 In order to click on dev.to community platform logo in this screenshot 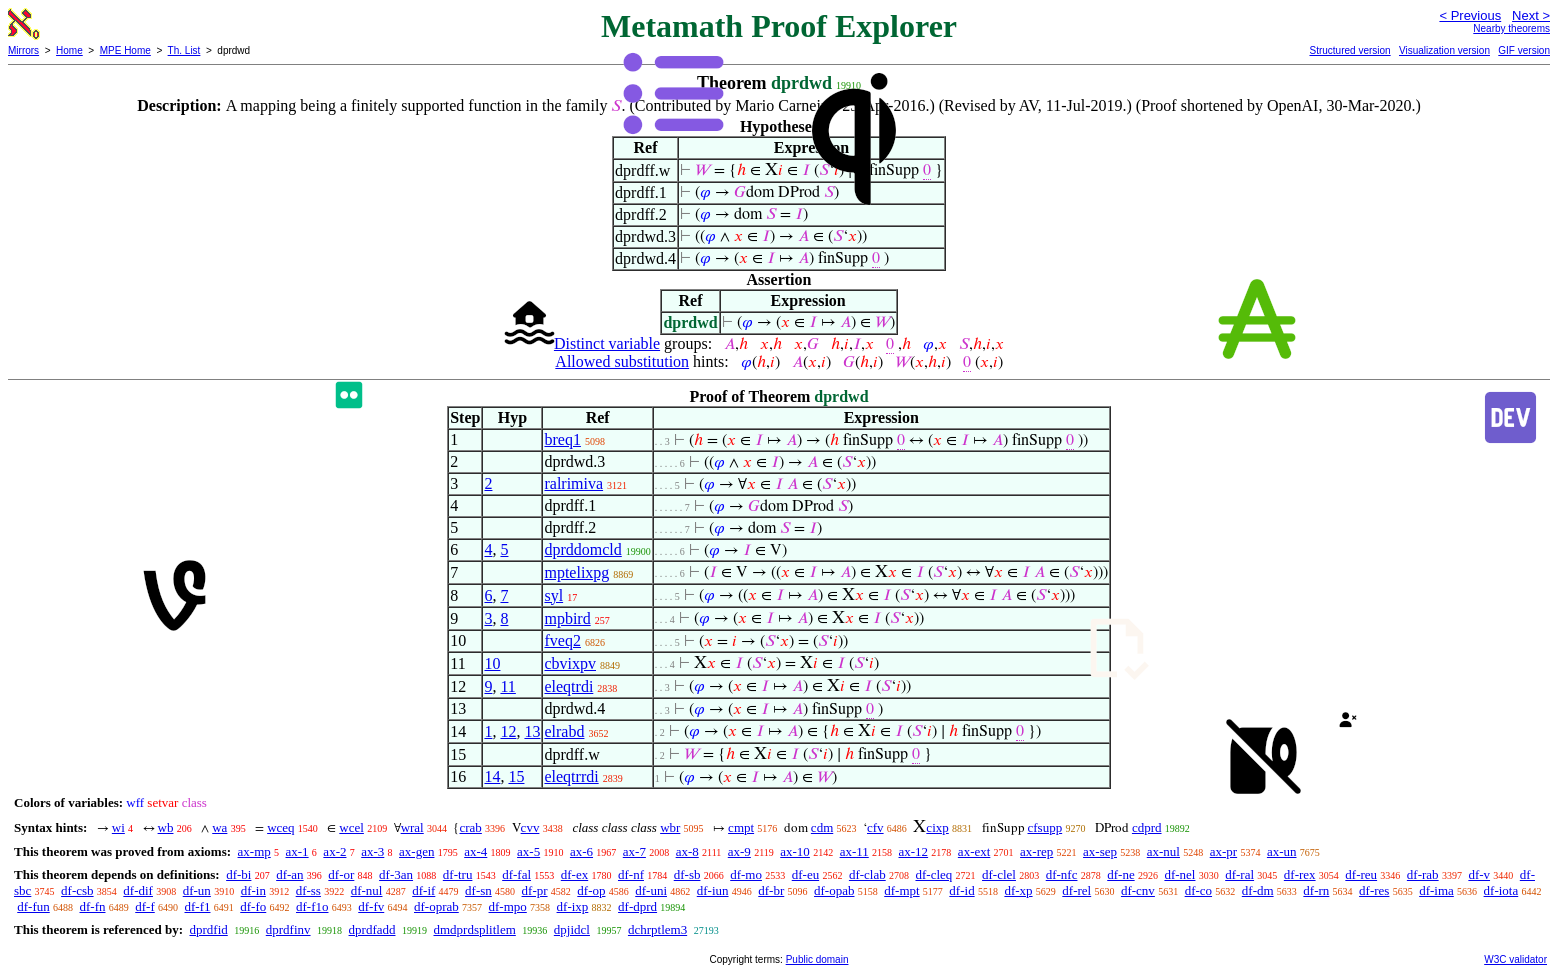, I will do `click(1510, 417)`.